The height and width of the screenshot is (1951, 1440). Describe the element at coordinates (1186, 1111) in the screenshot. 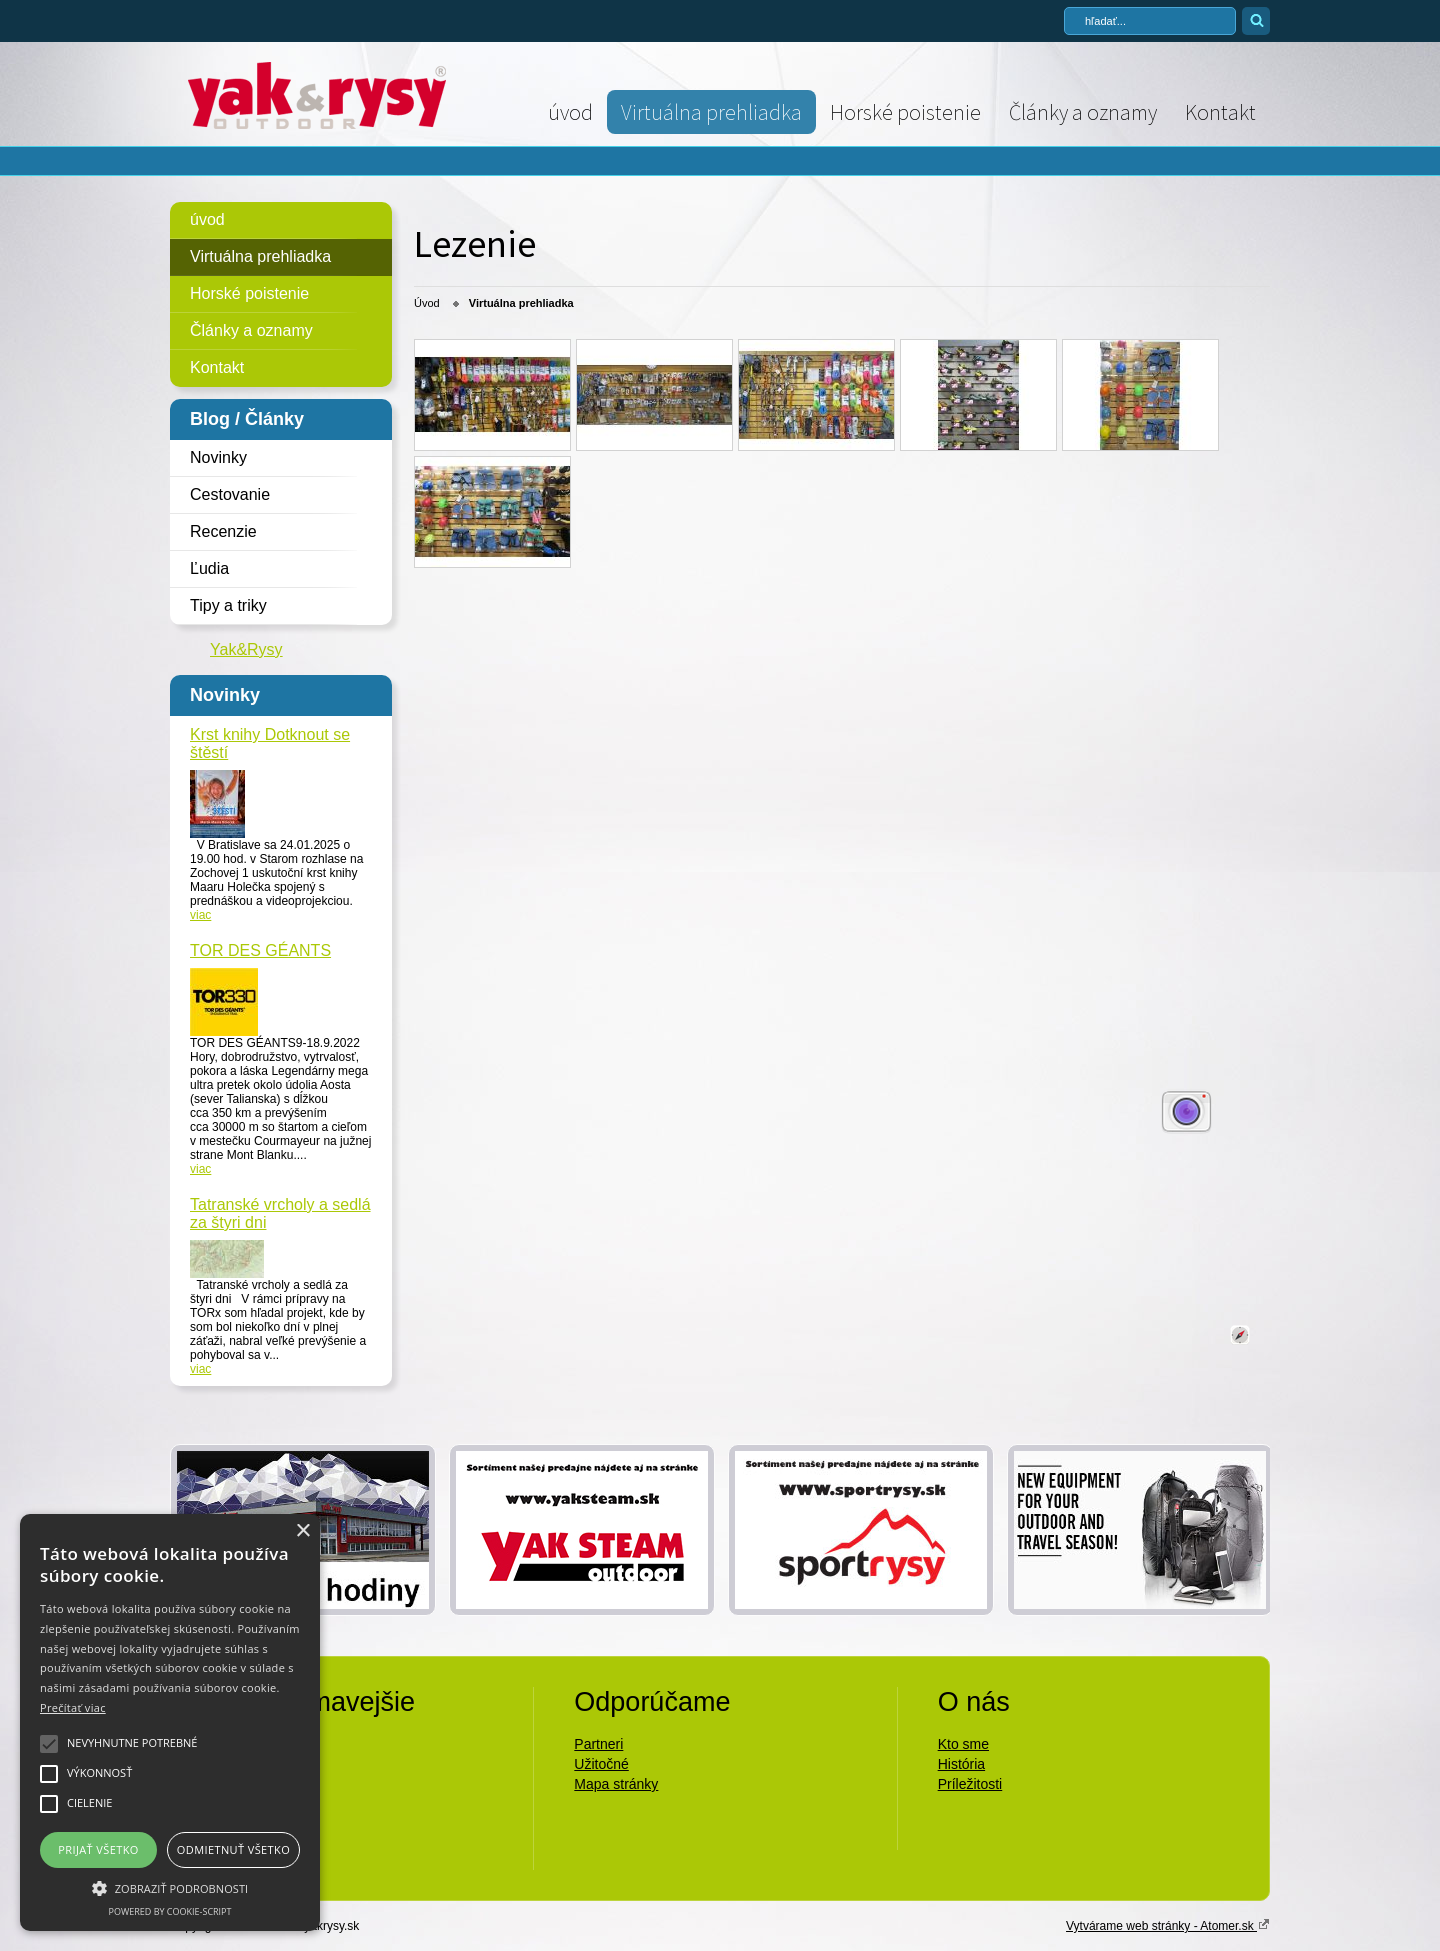

I see `open the camera app` at that location.